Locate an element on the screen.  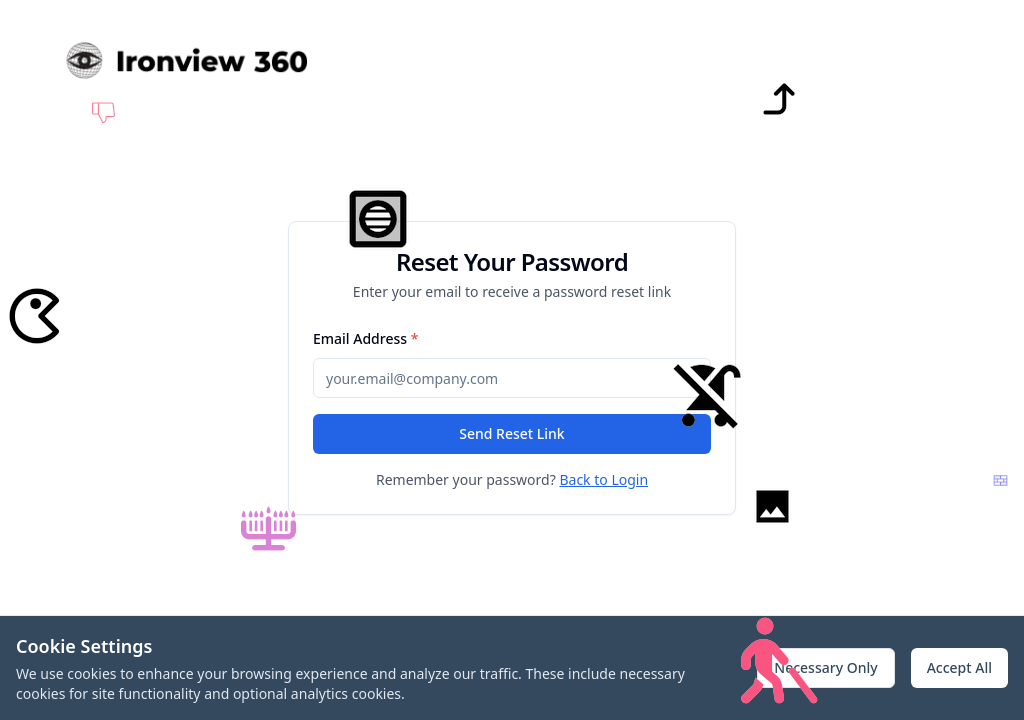
view photos or images is located at coordinates (772, 506).